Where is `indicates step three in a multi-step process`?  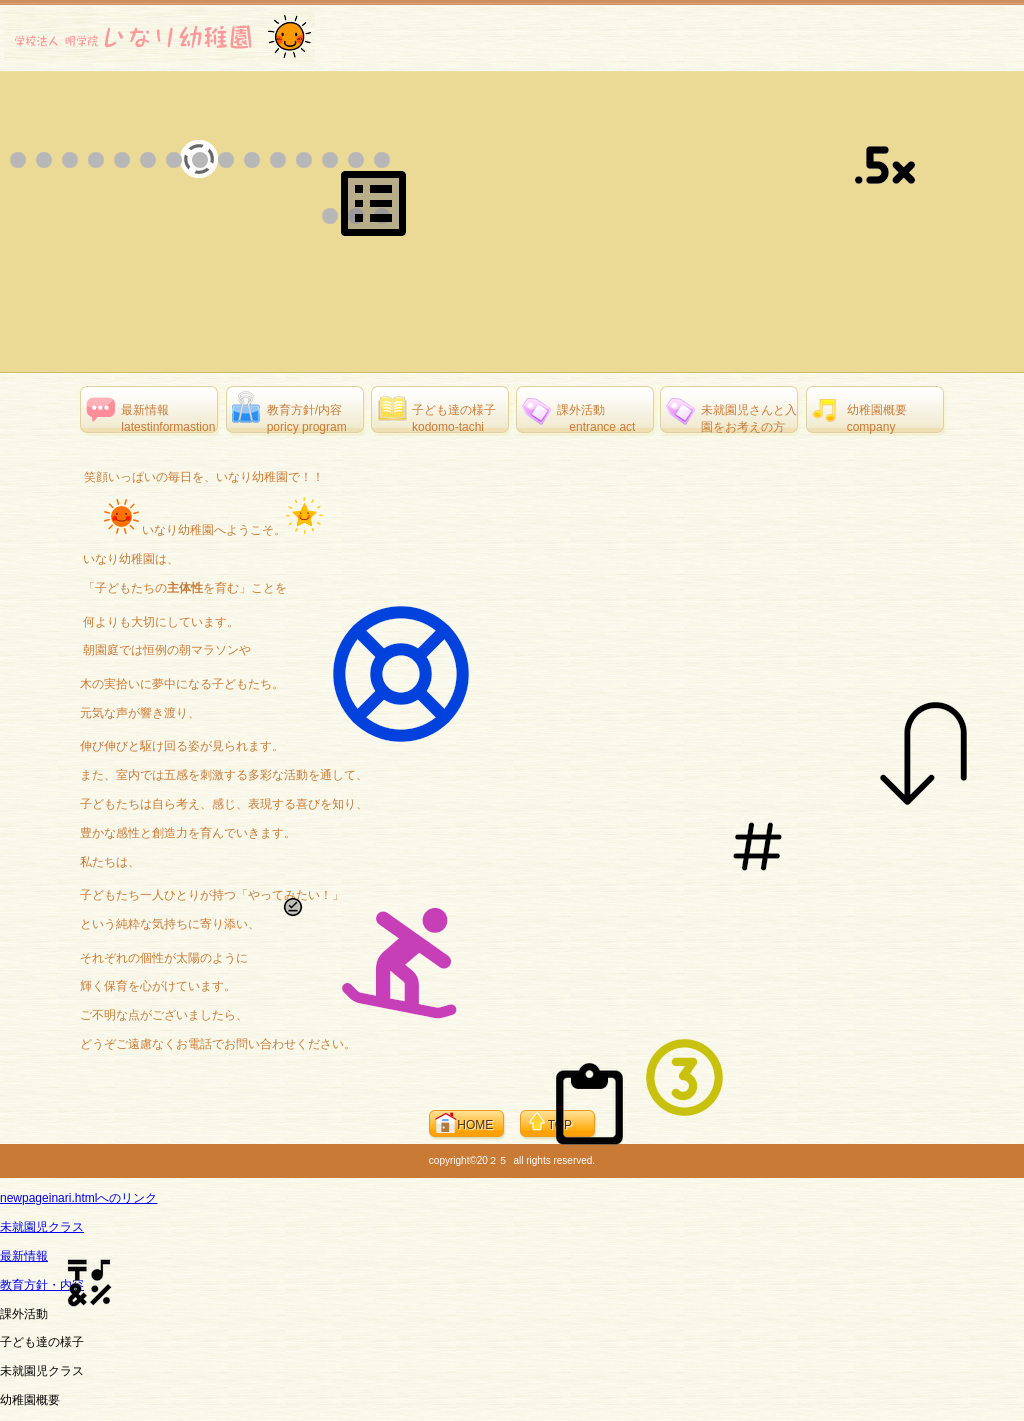 indicates step three in a multi-step process is located at coordinates (684, 1077).